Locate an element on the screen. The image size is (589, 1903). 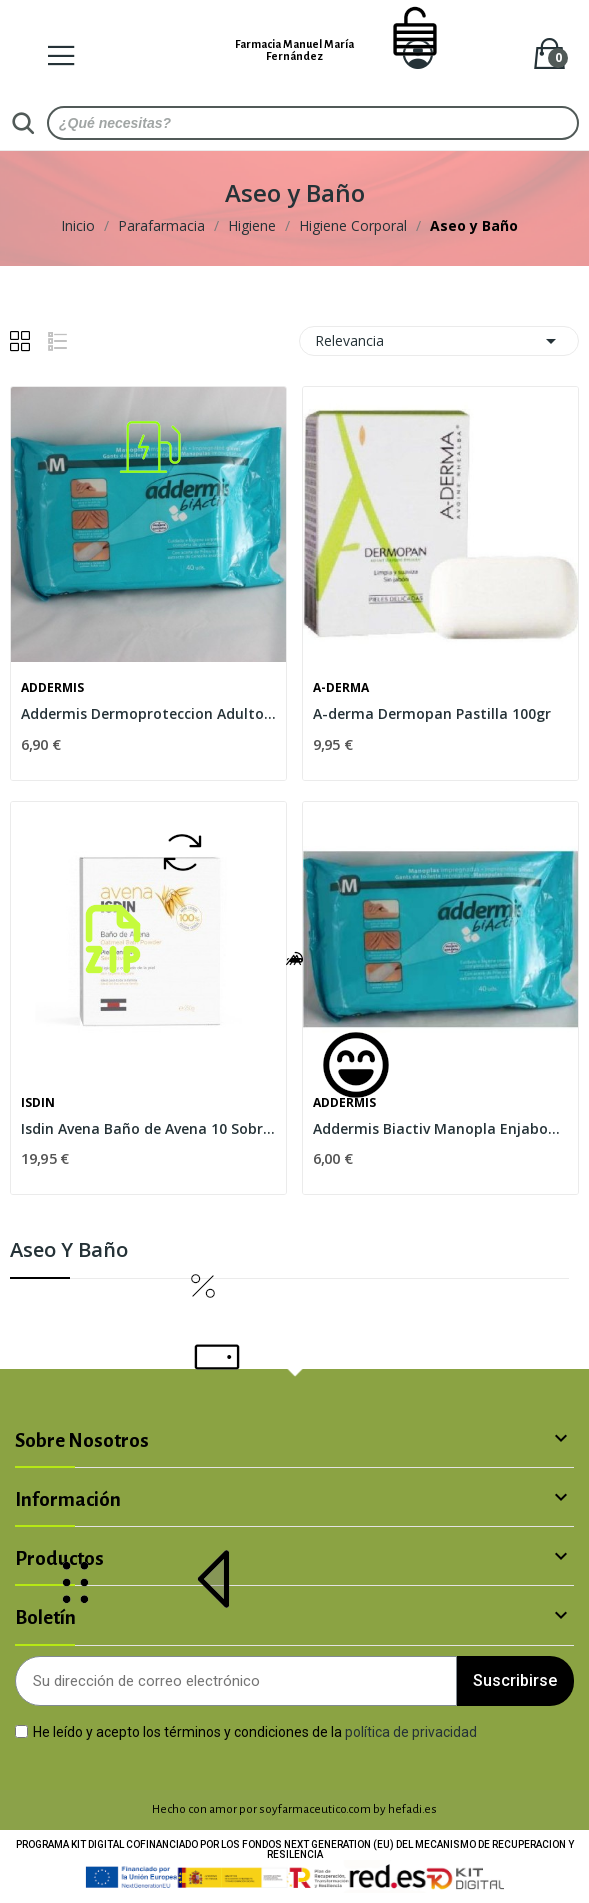
drag to reorder items is located at coordinates (75, 1582).